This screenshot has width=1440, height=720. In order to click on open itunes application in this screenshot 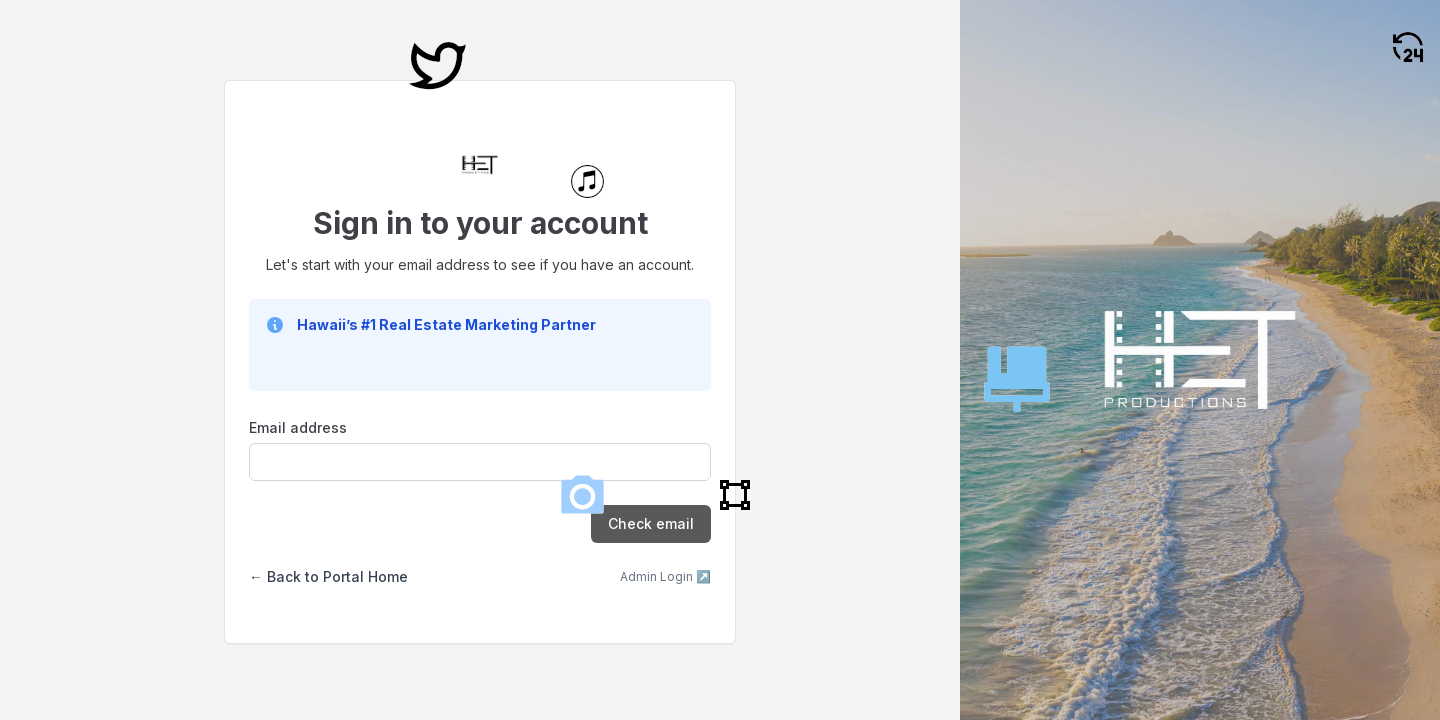, I will do `click(587, 181)`.